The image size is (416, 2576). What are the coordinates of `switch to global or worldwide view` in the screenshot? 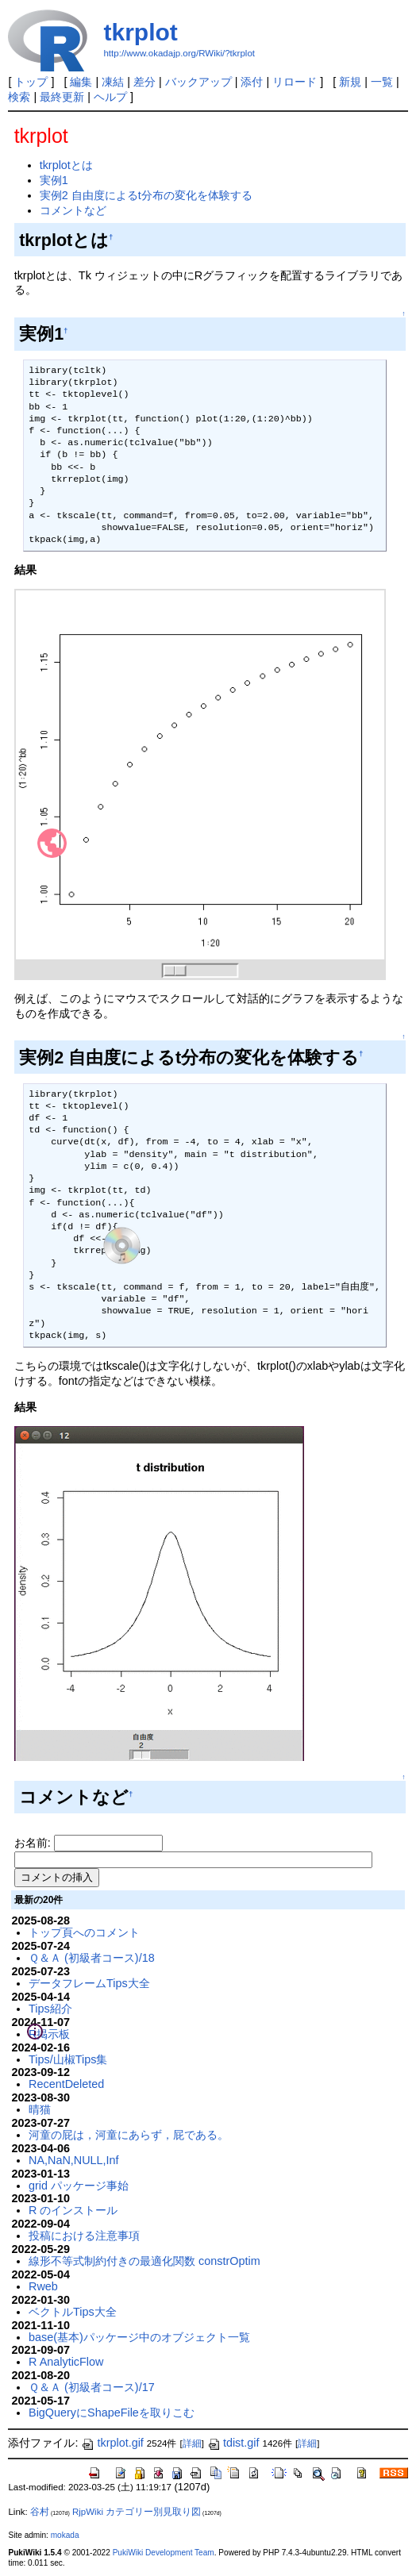 It's located at (52, 843).